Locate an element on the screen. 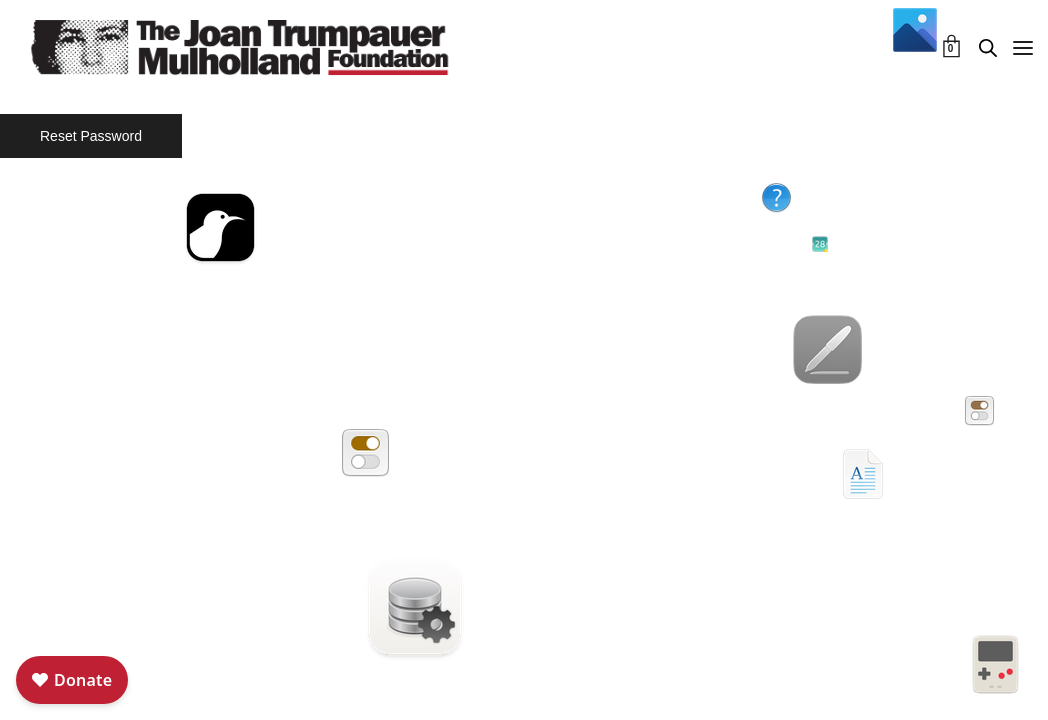 The height and width of the screenshot is (720, 1048). open gnome tweaks settings is located at coordinates (365, 452).